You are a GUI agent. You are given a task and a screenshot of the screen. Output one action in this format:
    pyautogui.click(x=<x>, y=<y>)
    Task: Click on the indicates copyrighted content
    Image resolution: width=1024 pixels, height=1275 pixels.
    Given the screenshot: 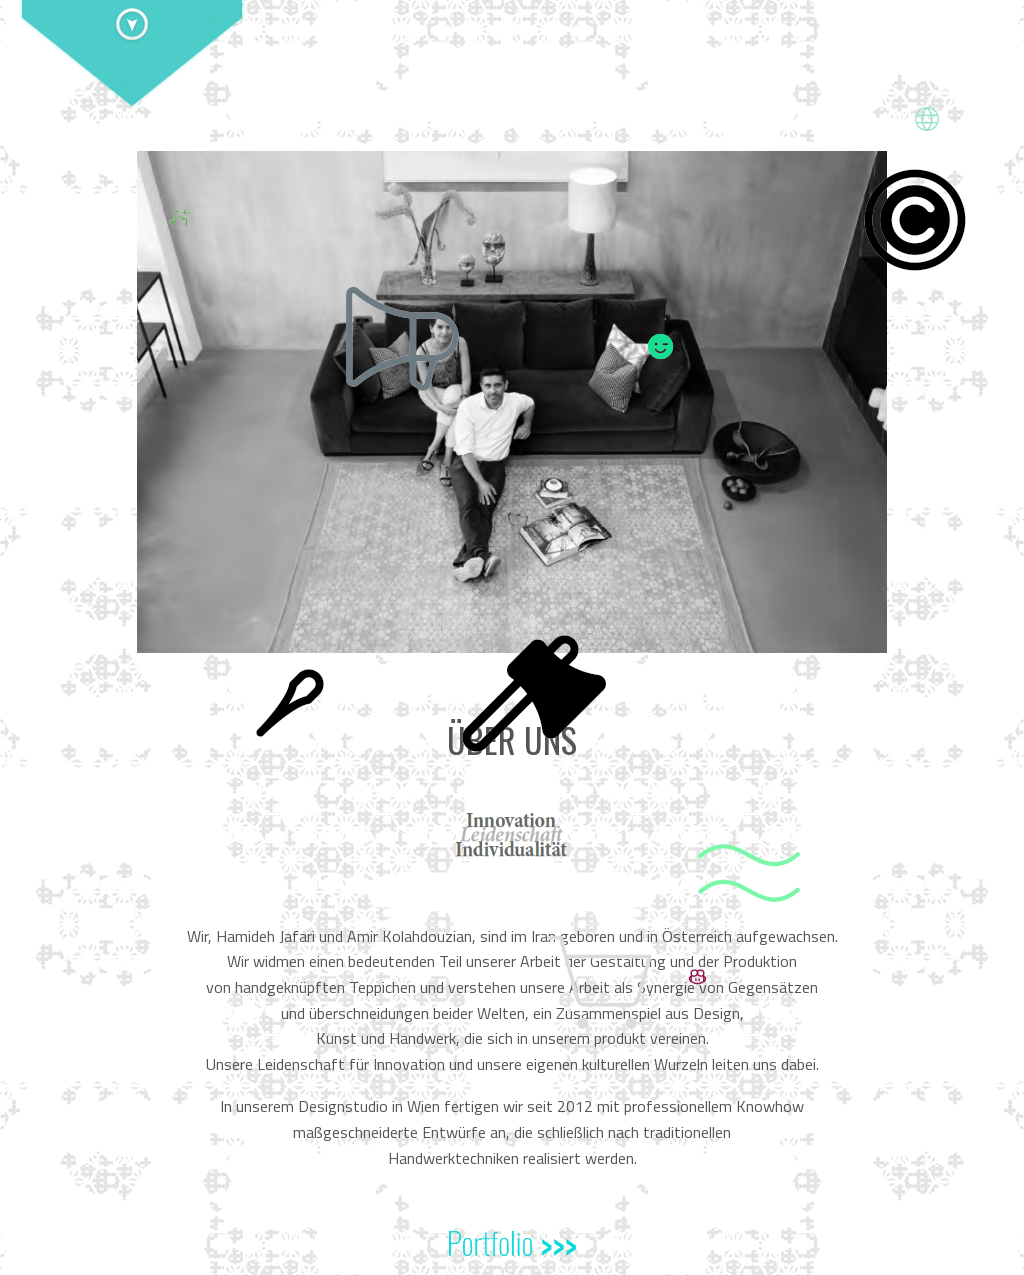 What is the action you would take?
    pyautogui.click(x=915, y=220)
    